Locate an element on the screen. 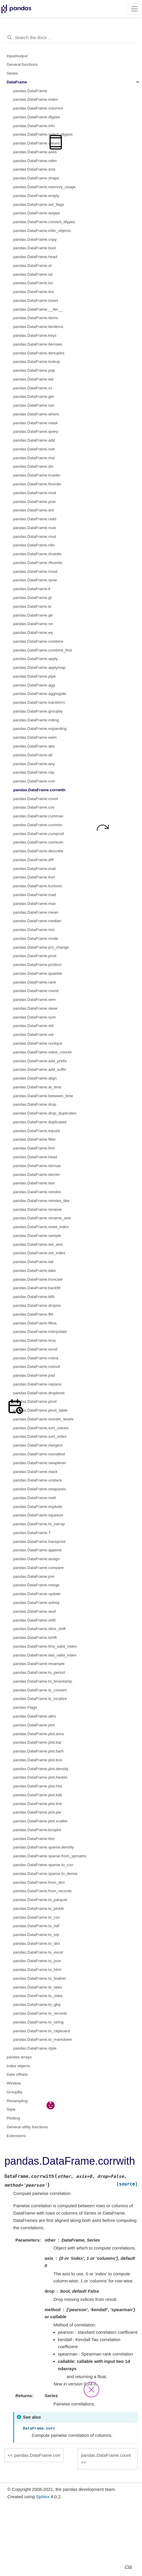 This screenshot has width=142, height=2576. view scheduled events with time details is located at coordinates (15, 1406).